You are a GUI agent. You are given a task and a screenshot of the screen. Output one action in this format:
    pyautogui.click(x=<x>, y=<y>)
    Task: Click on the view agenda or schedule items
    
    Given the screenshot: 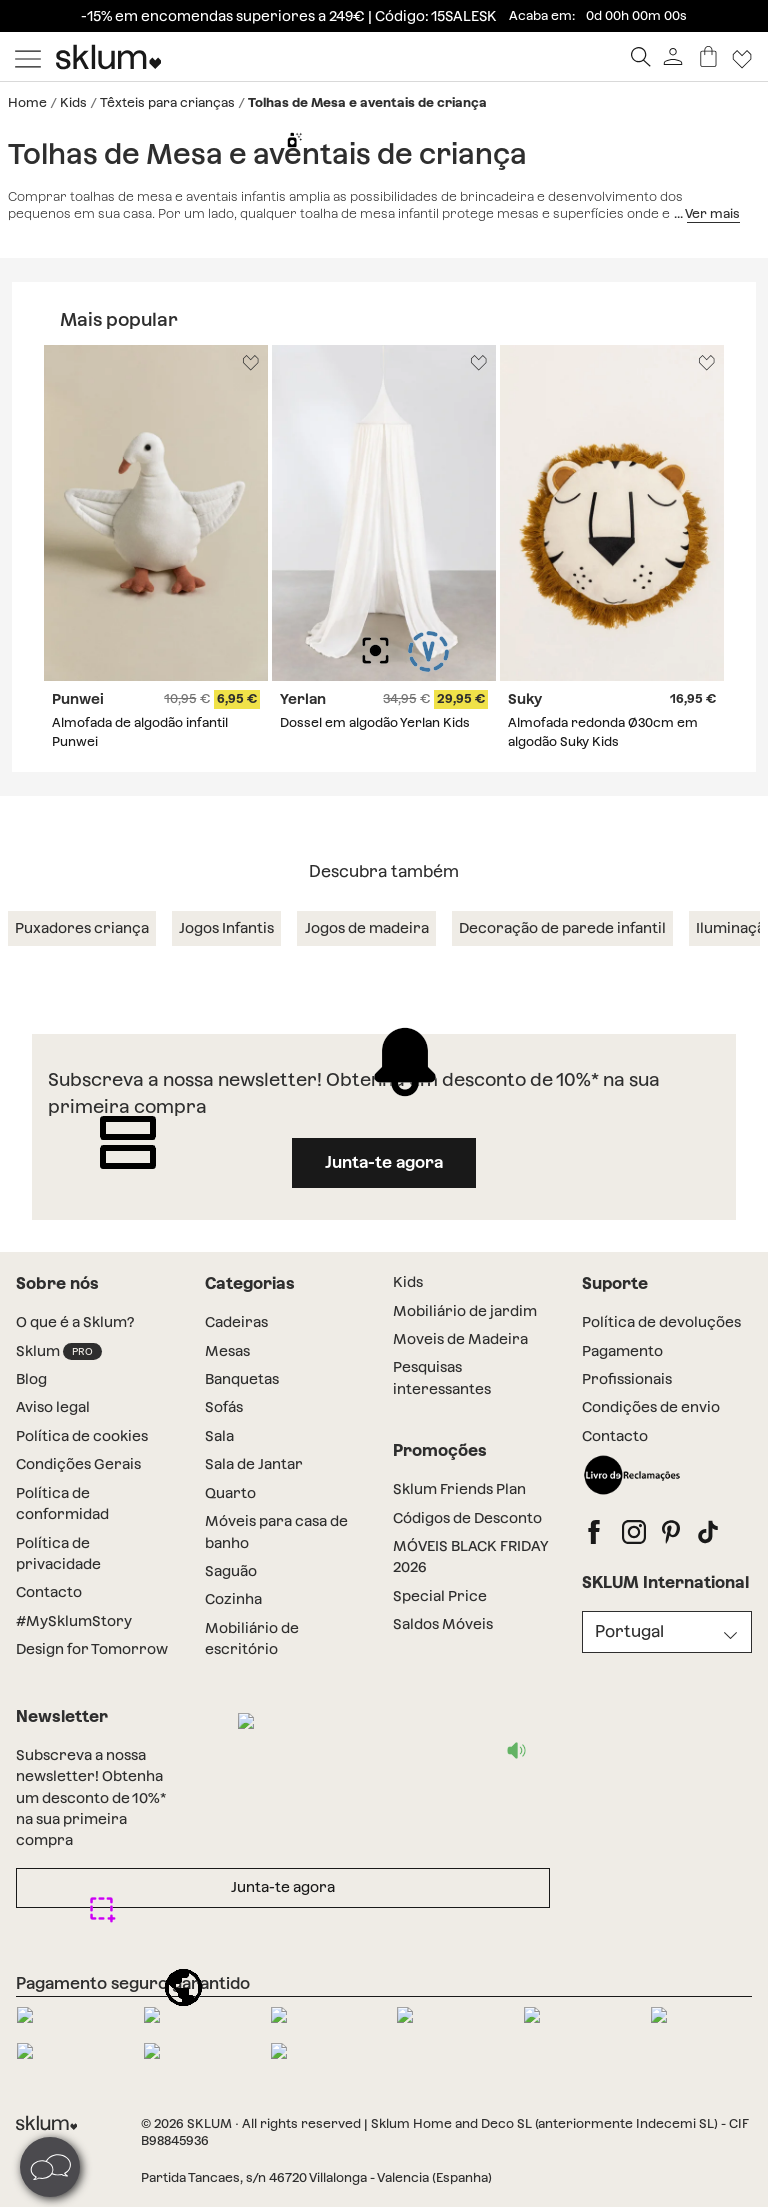 What is the action you would take?
    pyautogui.click(x=129, y=1142)
    